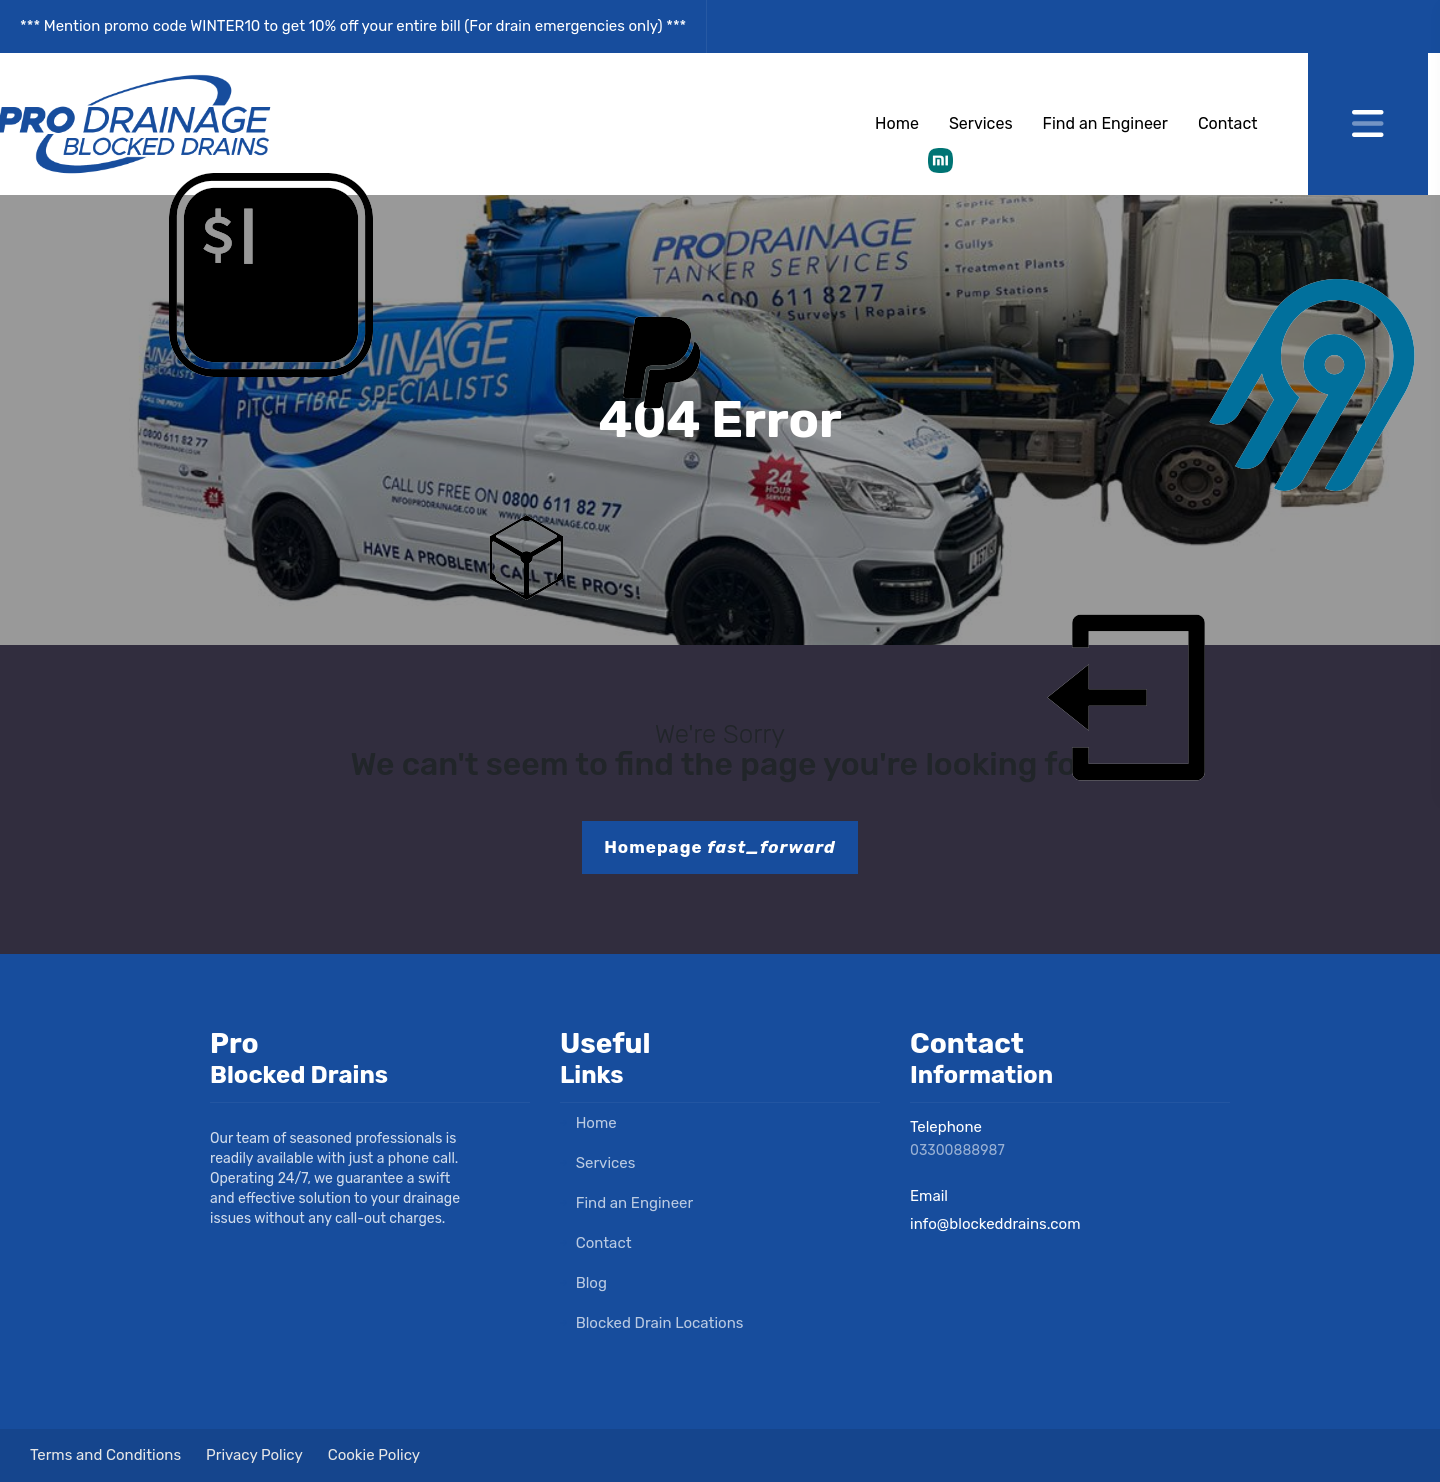 The image size is (1440, 1482). Describe the element at coordinates (271, 275) in the screenshot. I see `open iTerm2 terminal application` at that location.